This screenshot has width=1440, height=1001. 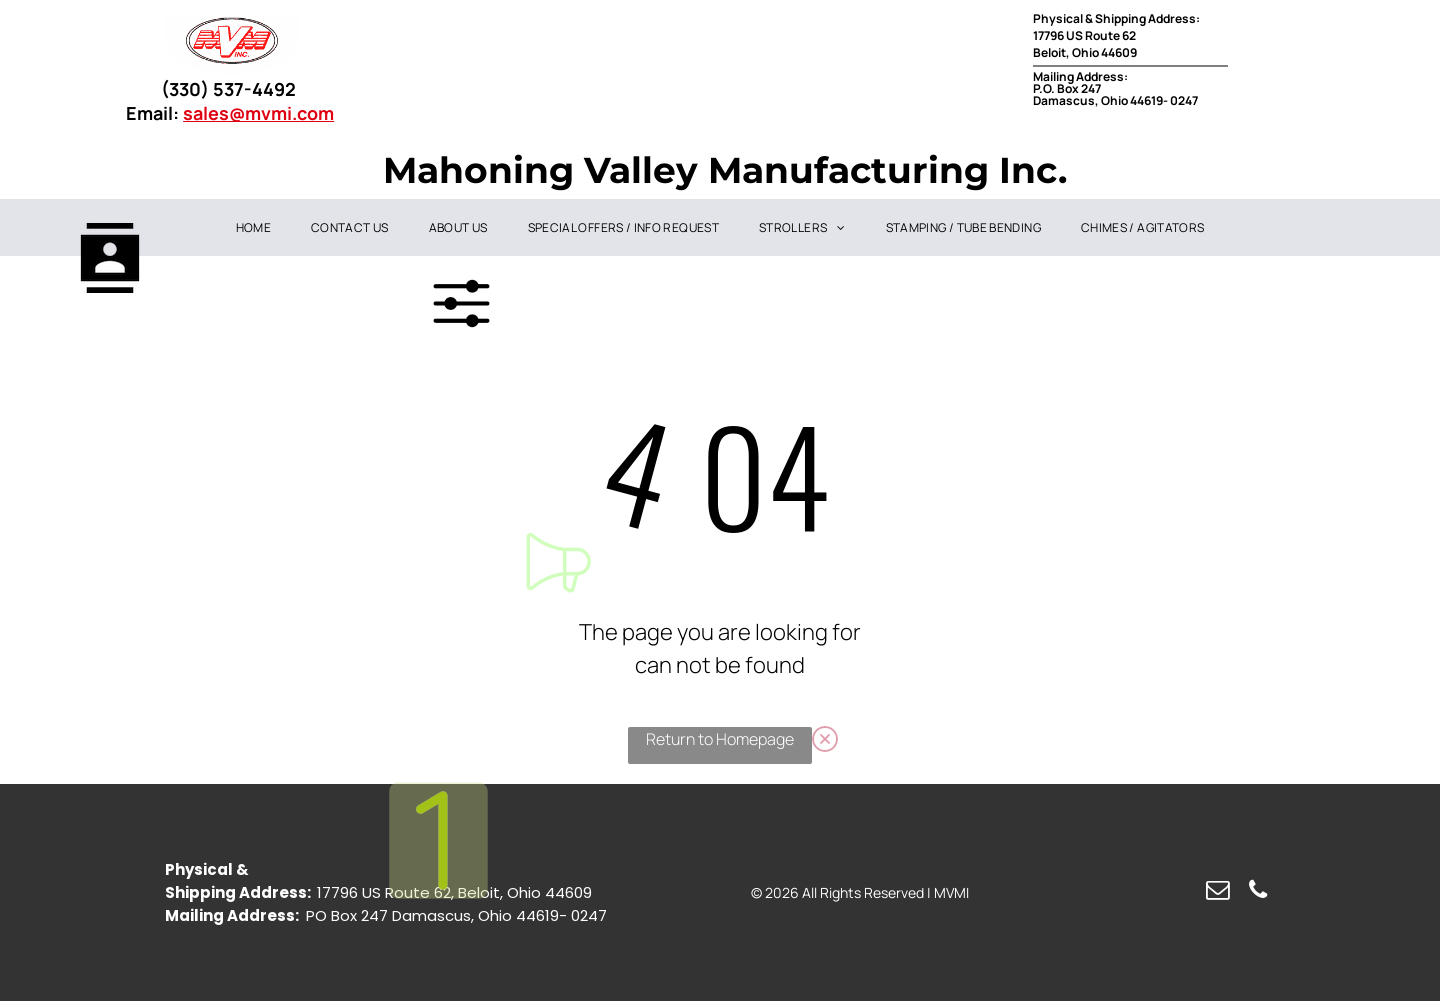 I want to click on make an announcement or broadcast, so click(x=555, y=564).